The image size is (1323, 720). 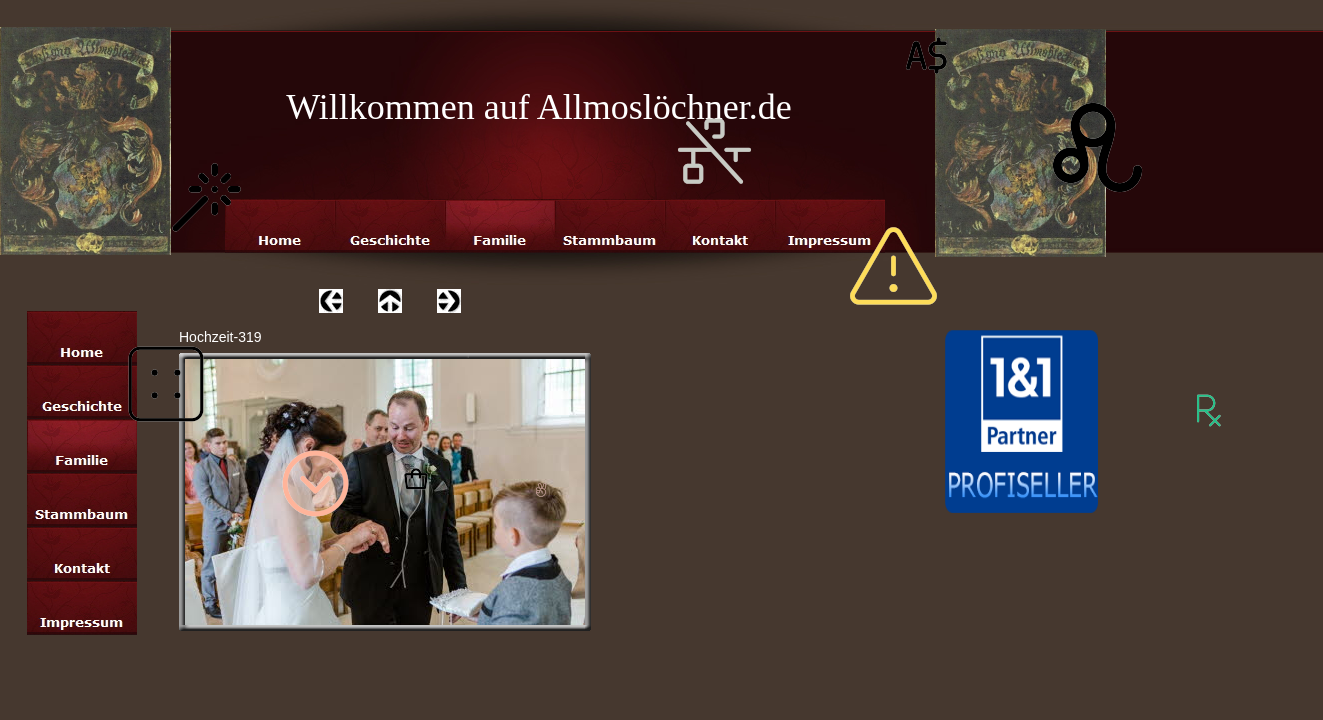 What do you see at coordinates (416, 480) in the screenshot?
I see `view your shopping bag` at bounding box center [416, 480].